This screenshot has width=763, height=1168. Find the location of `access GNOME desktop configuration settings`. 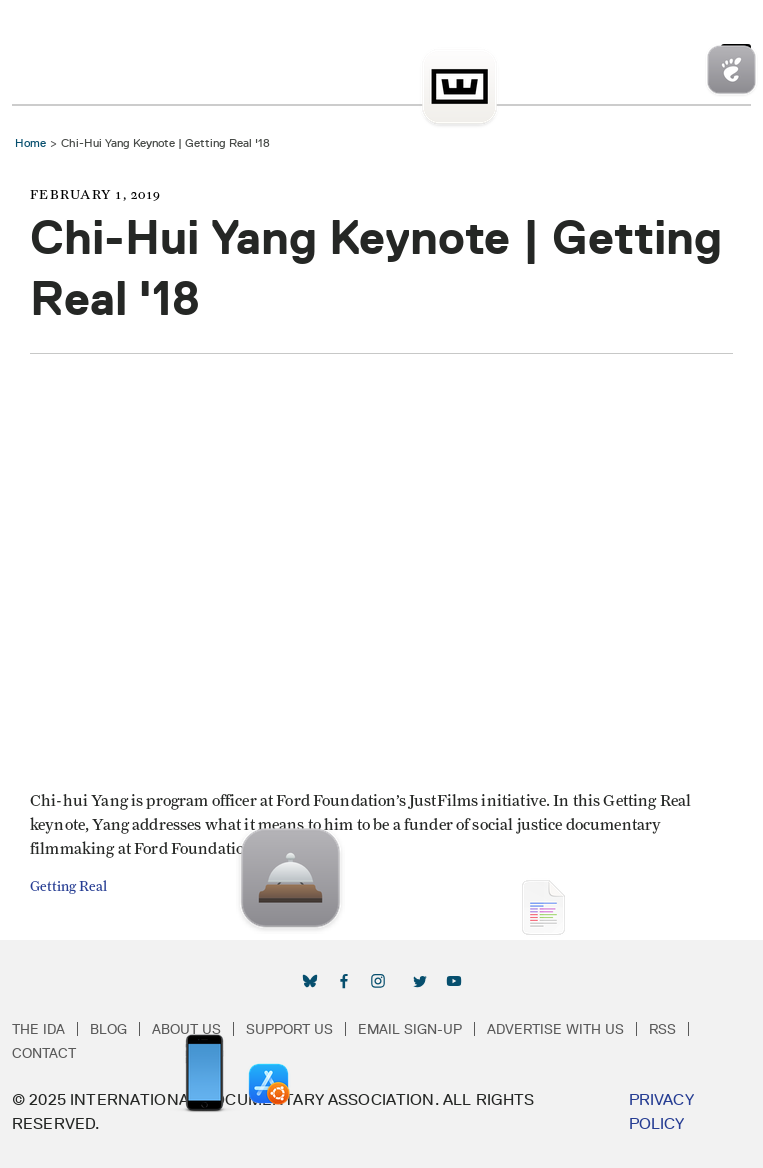

access GNOME desktop configuration settings is located at coordinates (731, 70).